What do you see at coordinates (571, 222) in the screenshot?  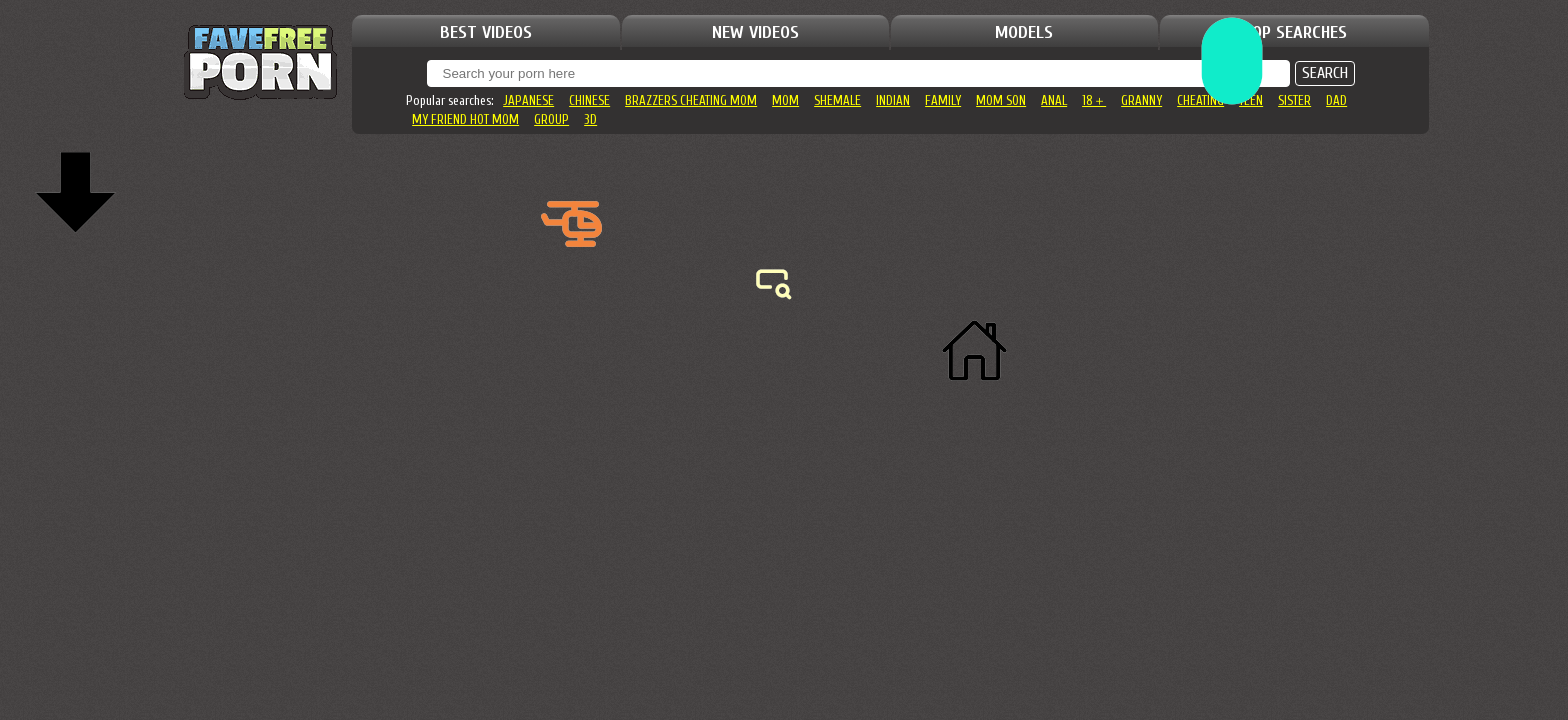 I see `access helicopter or aerial transport options` at bounding box center [571, 222].